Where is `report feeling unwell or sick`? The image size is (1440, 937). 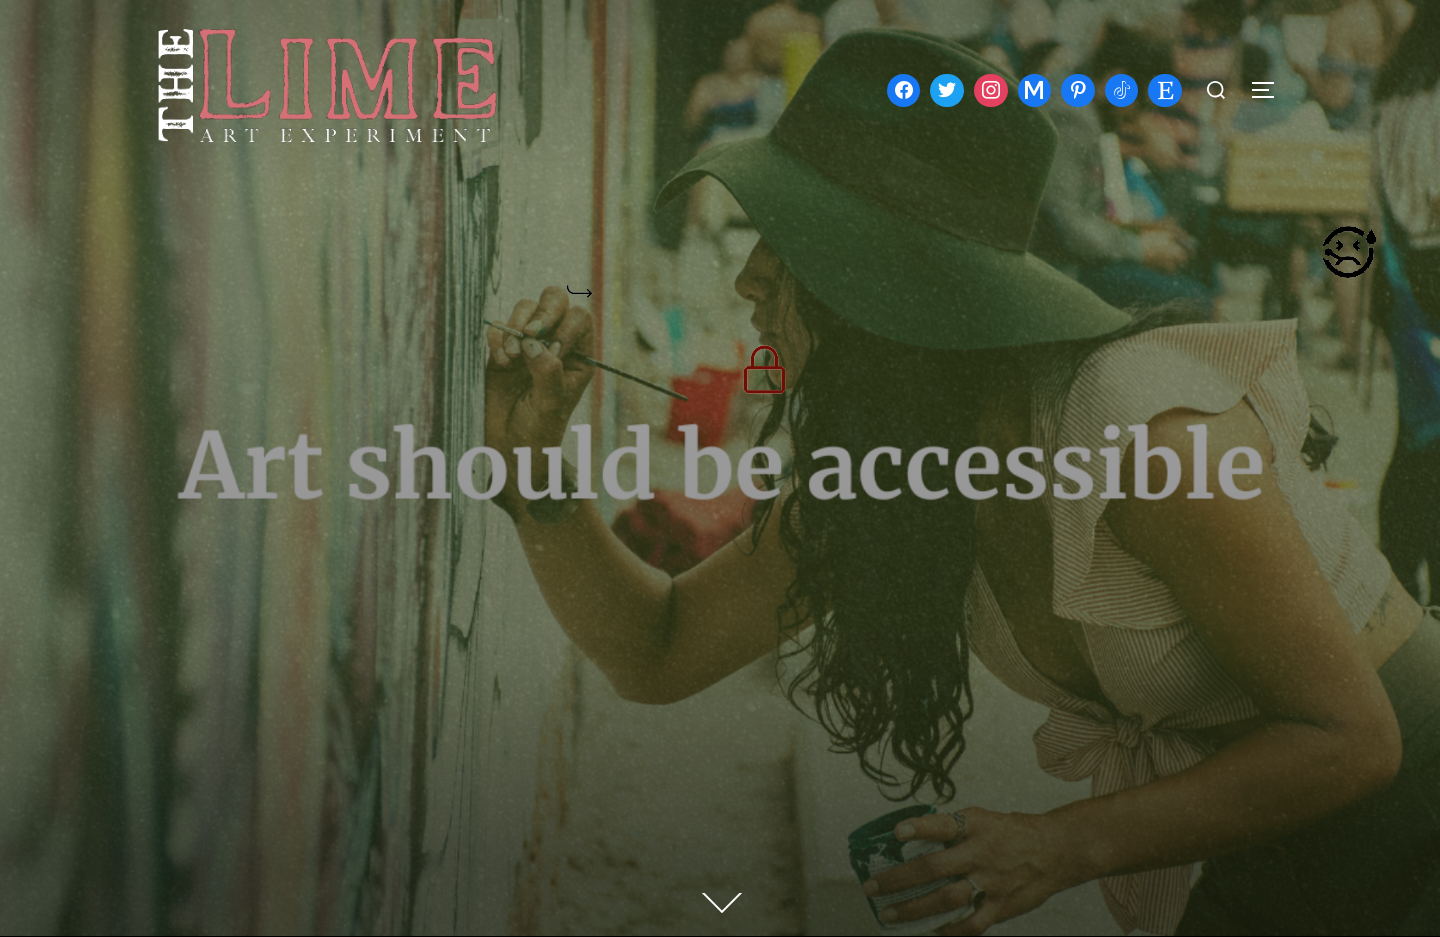 report feeling unwell or sick is located at coordinates (1348, 252).